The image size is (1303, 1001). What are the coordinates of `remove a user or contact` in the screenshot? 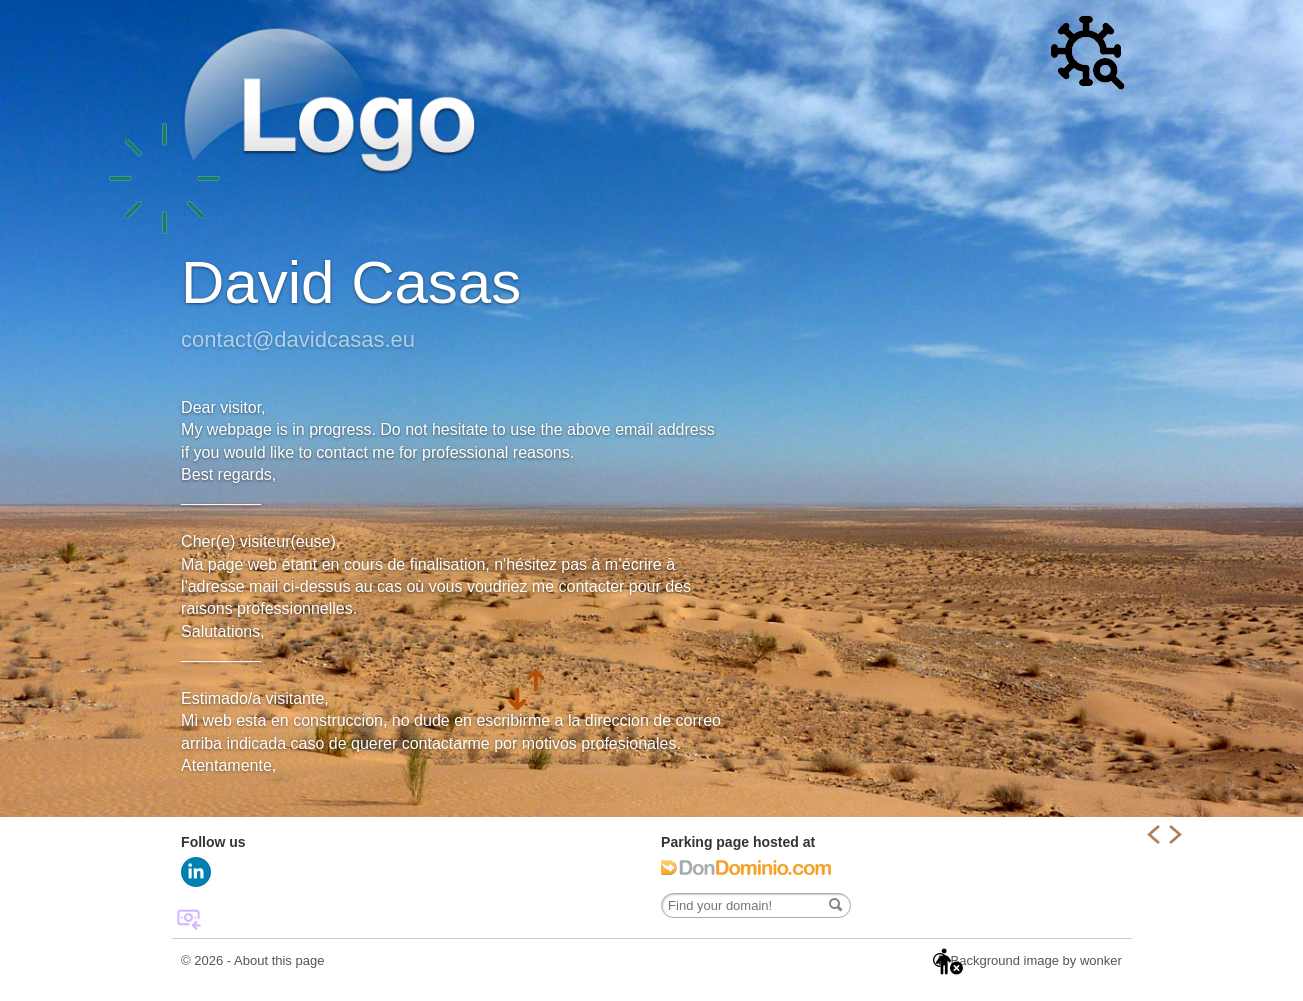 It's located at (948, 961).